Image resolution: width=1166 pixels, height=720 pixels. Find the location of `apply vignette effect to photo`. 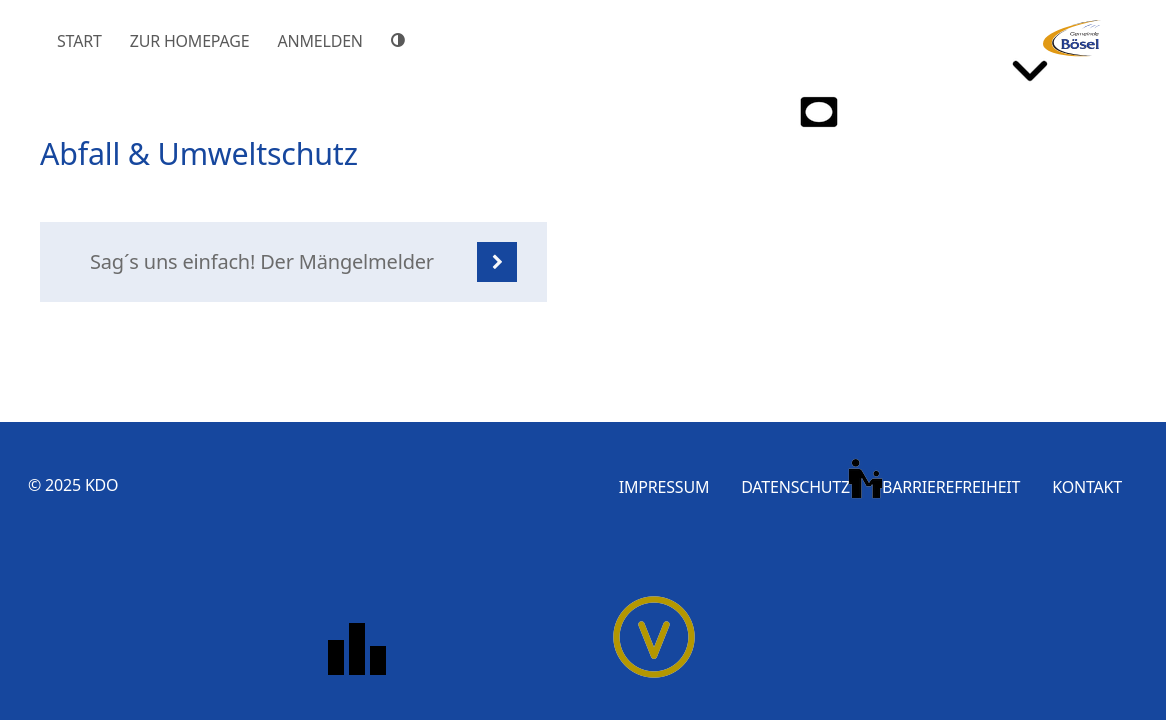

apply vignette effect to photo is located at coordinates (819, 112).